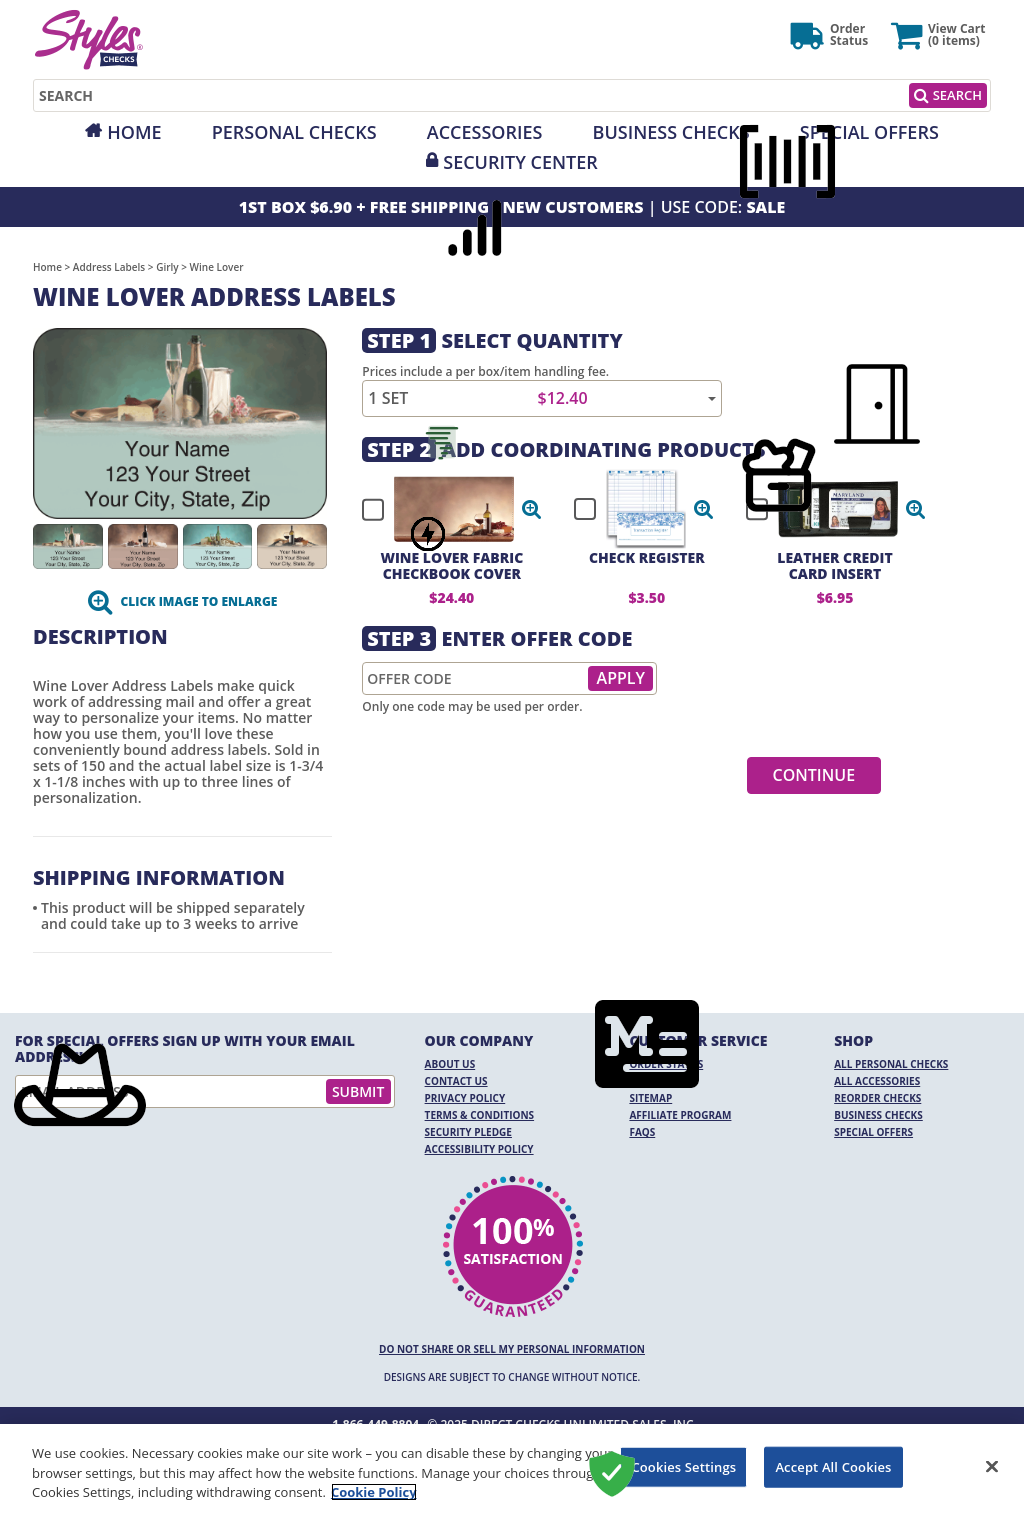 The width and height of the screenshot is (1024, 1513). Describe the element at coordinates (442, 442) in the screenshot. I see `indicates severe weather alert or tornado warning` at that location.